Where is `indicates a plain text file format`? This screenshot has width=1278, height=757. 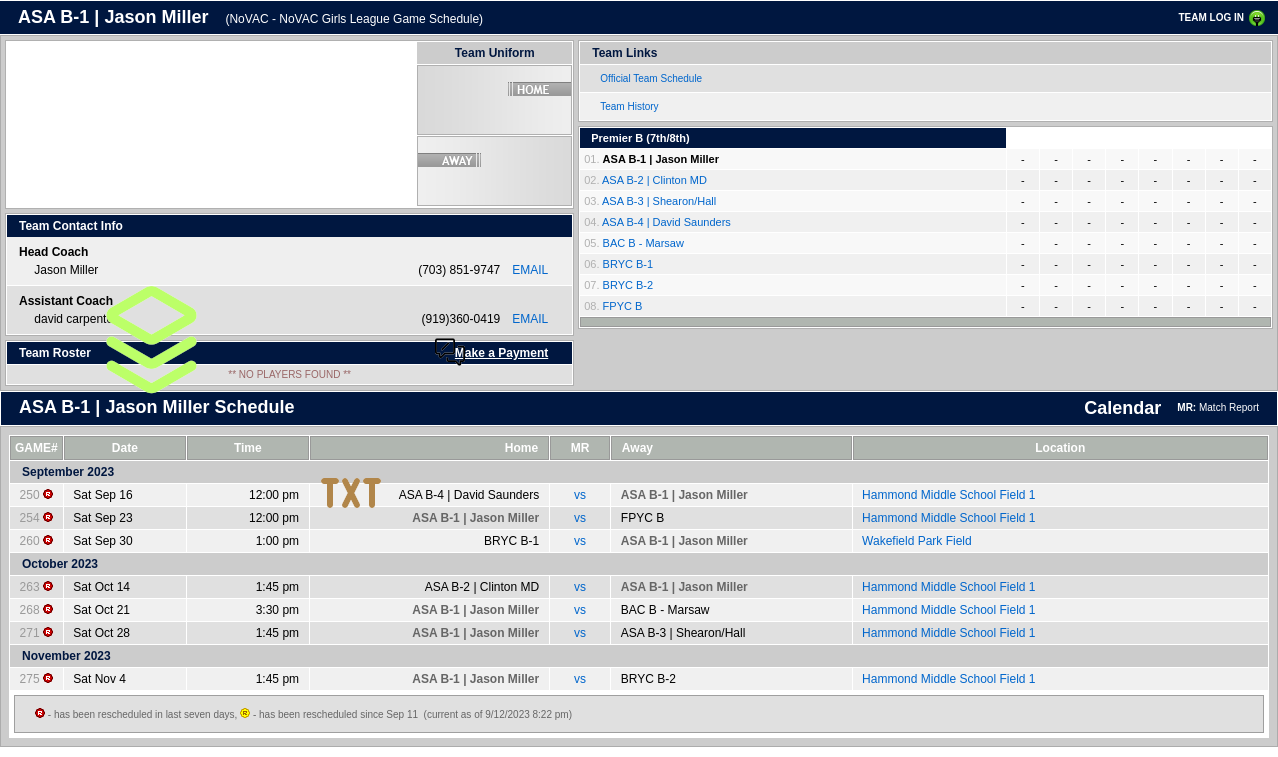
indicates a plain text file format is located at coordinates (351, 493).